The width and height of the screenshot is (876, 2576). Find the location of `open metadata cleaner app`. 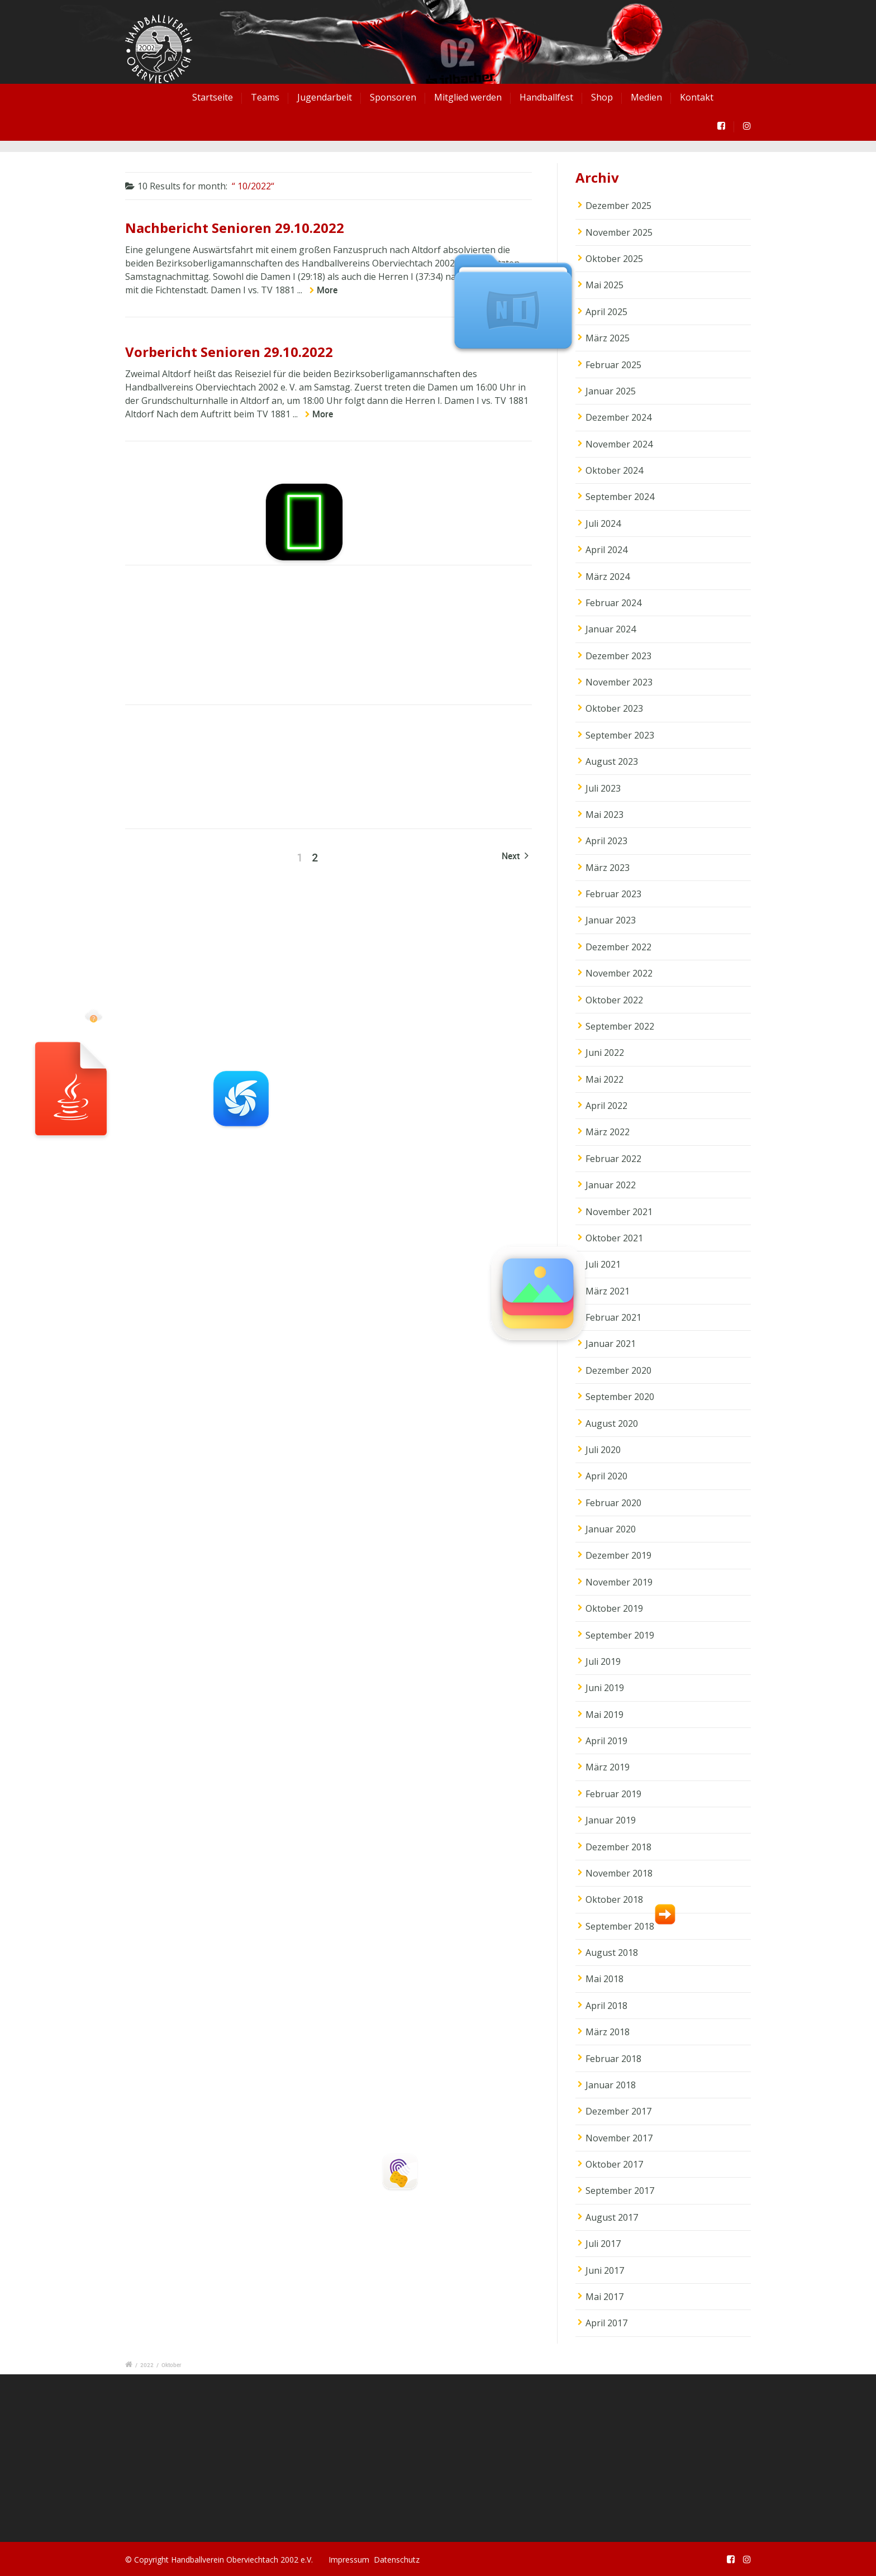

open metadata cleaner app is located at coordinates (400, 2172).